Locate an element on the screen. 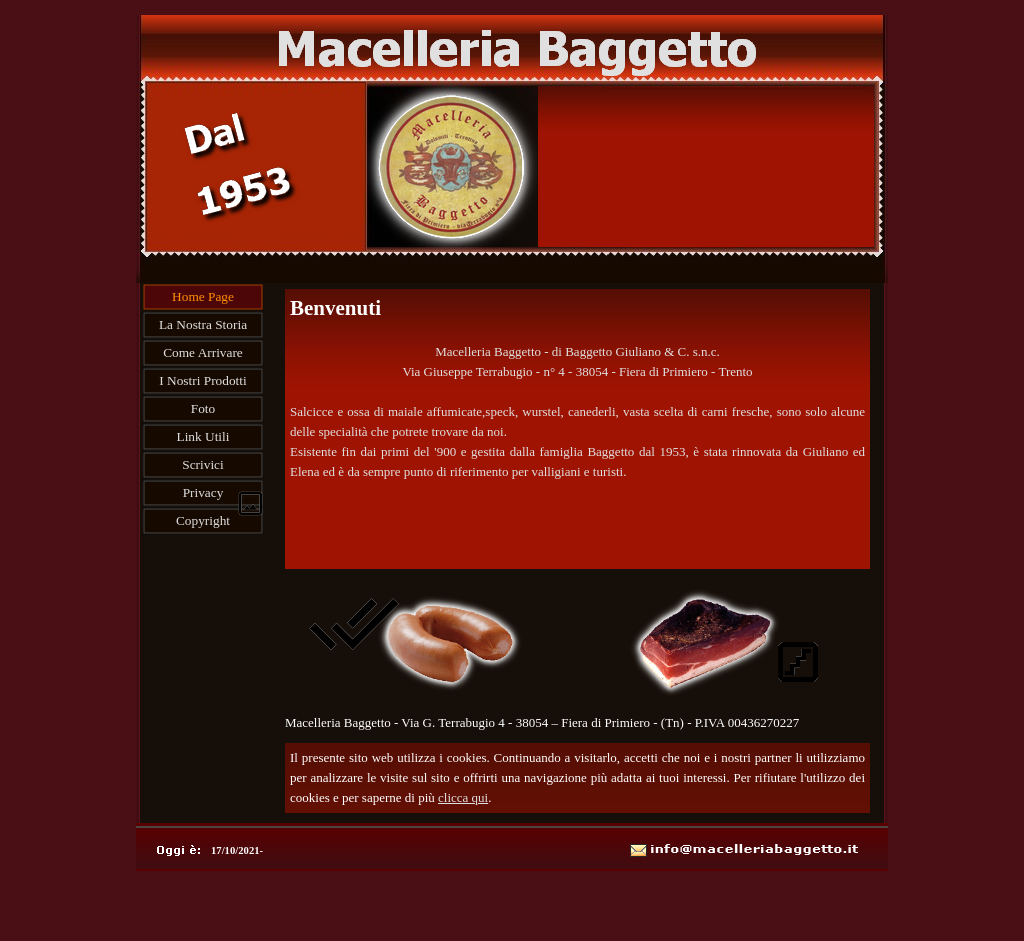 This screenshot has width=1024, height=941. all items marked as complete is located at coordinates (354, 623).